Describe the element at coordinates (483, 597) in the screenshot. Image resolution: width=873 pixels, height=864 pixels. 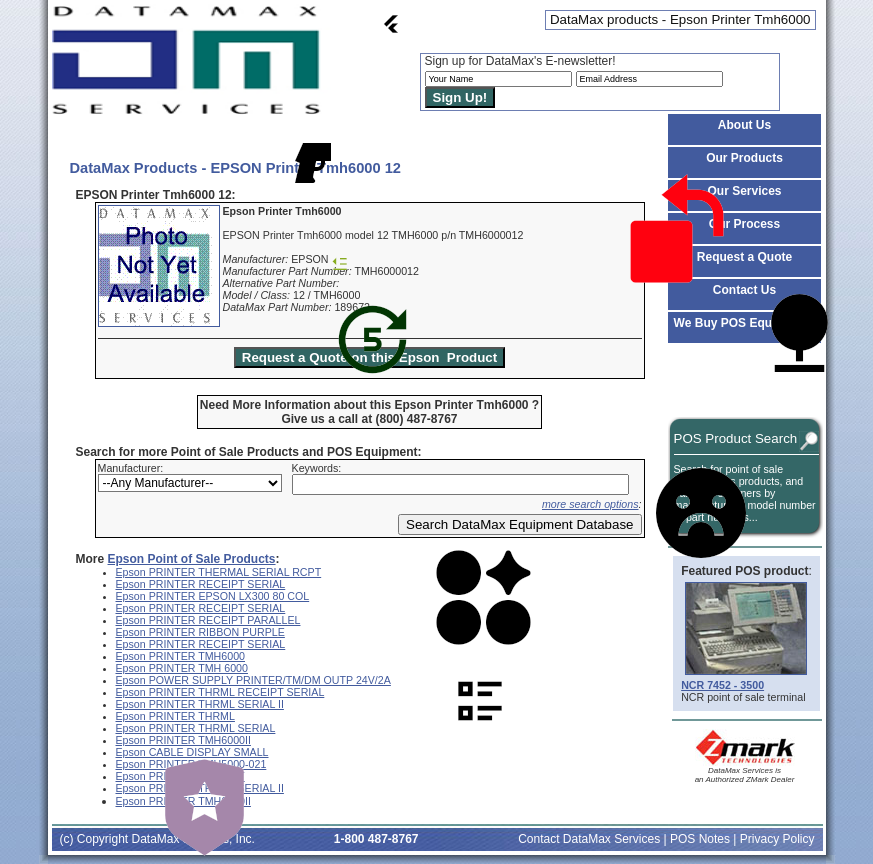
I see `access AI-powered applications` at that location.